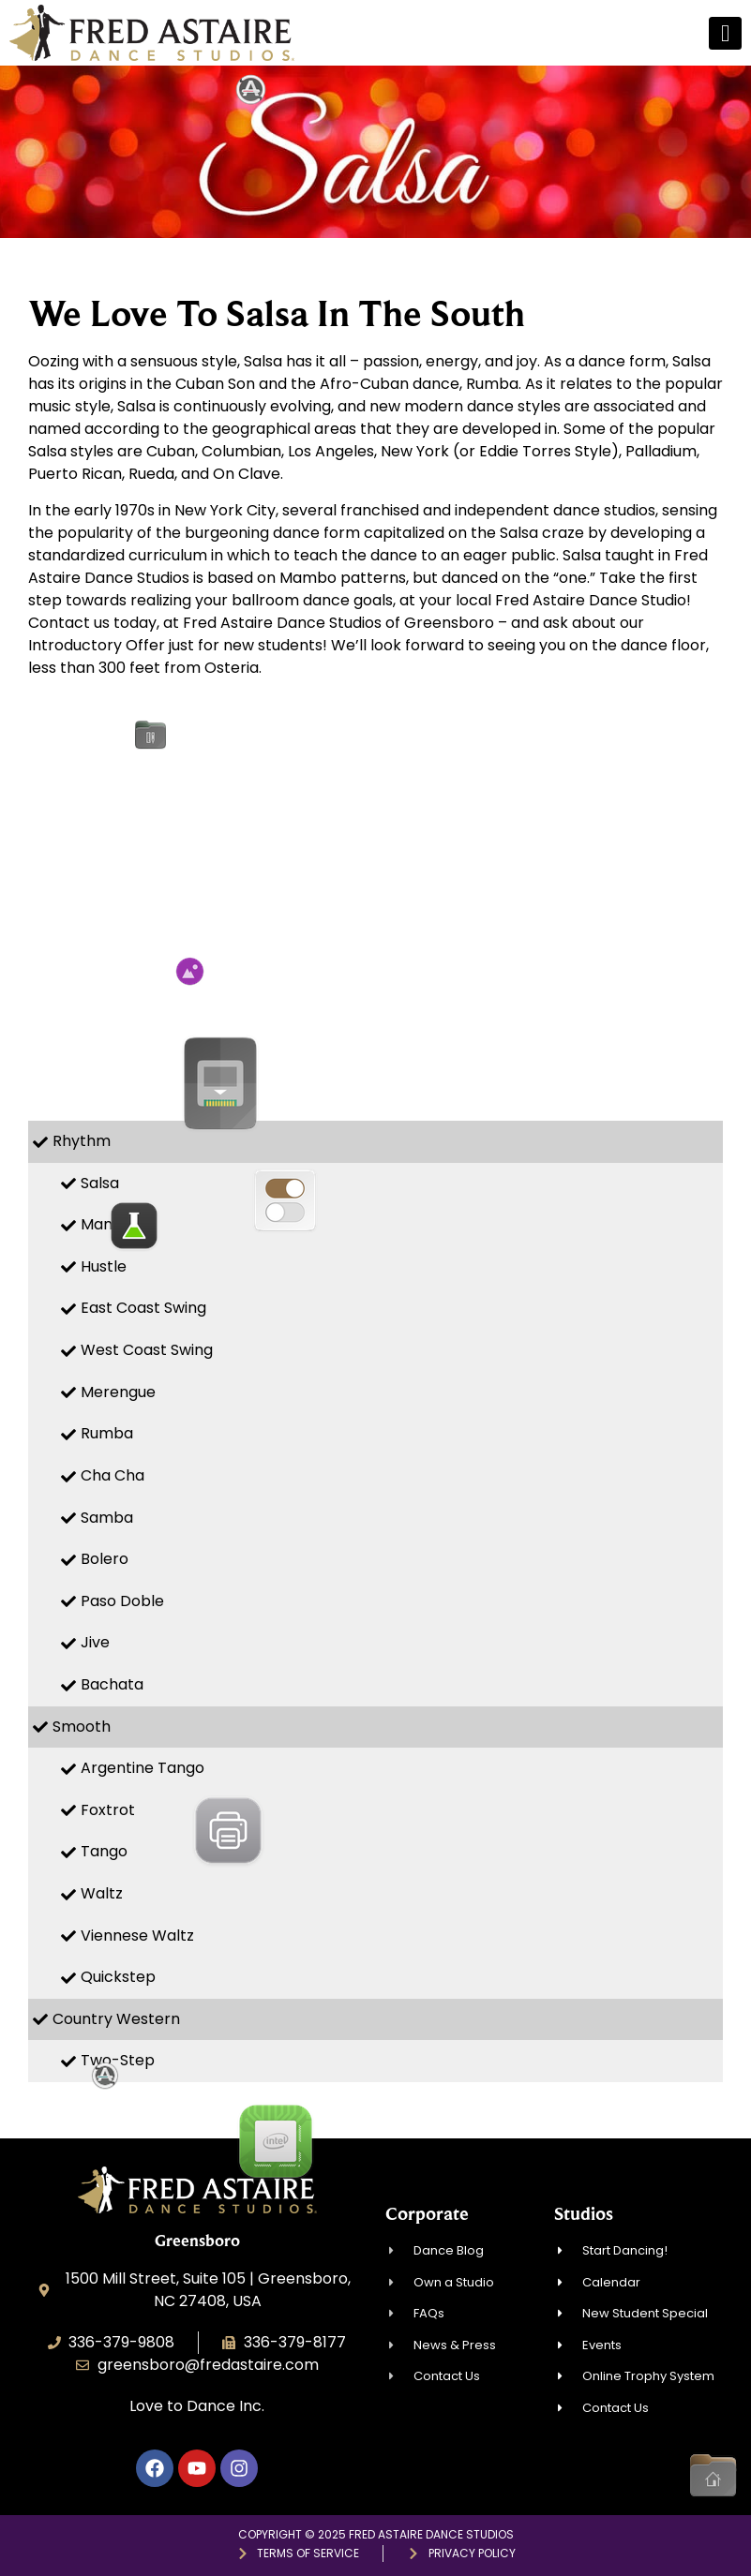 The height and width of the screenshot is (2576, 751). I want to click on open gnome tweaks to customize desktop settings, so click(285, 1200).